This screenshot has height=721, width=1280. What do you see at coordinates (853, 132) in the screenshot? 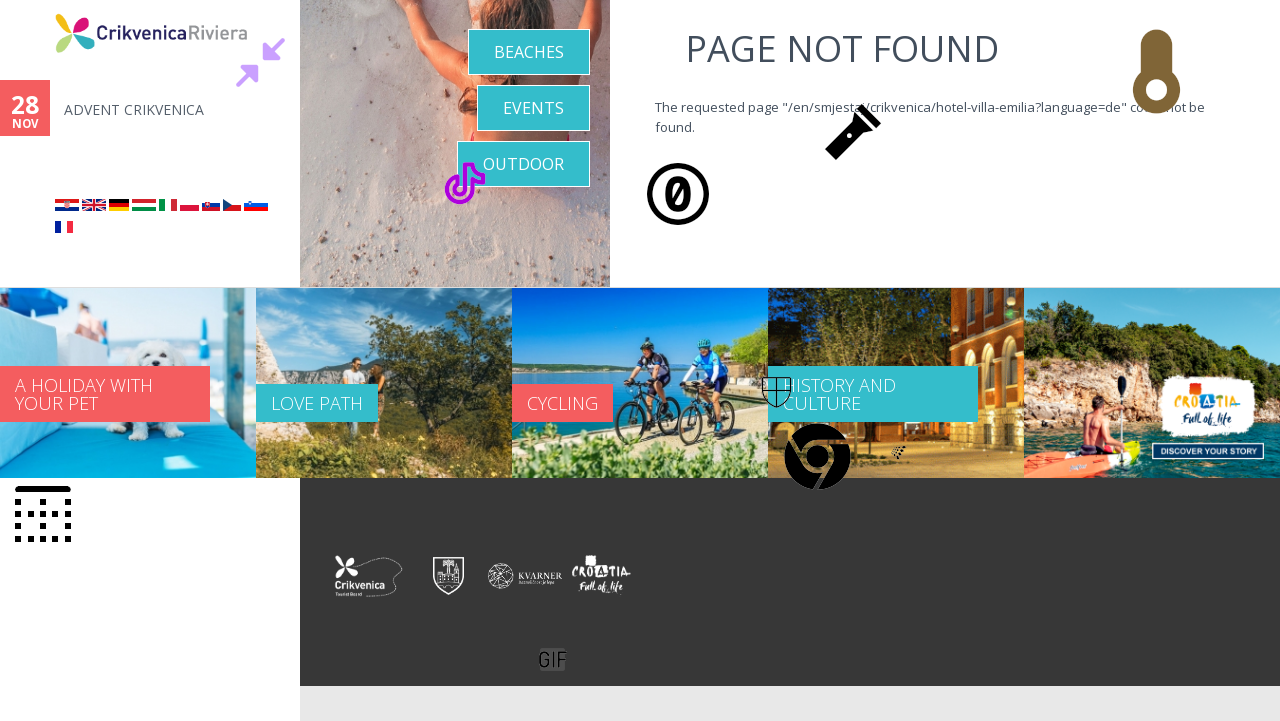
I see `toggle flashlight on/off` at bounding box center [853, 132].